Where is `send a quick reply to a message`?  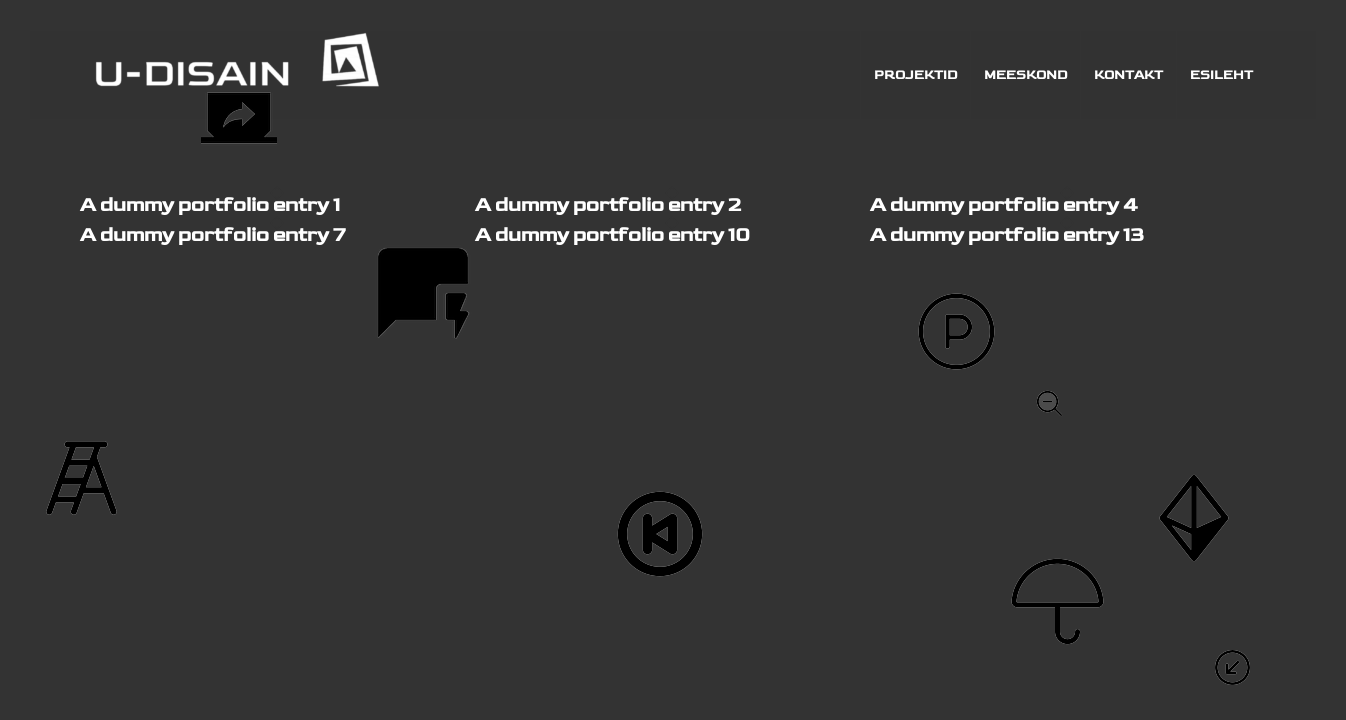 send a quick reply to a message is located at coordinates (423, 293).